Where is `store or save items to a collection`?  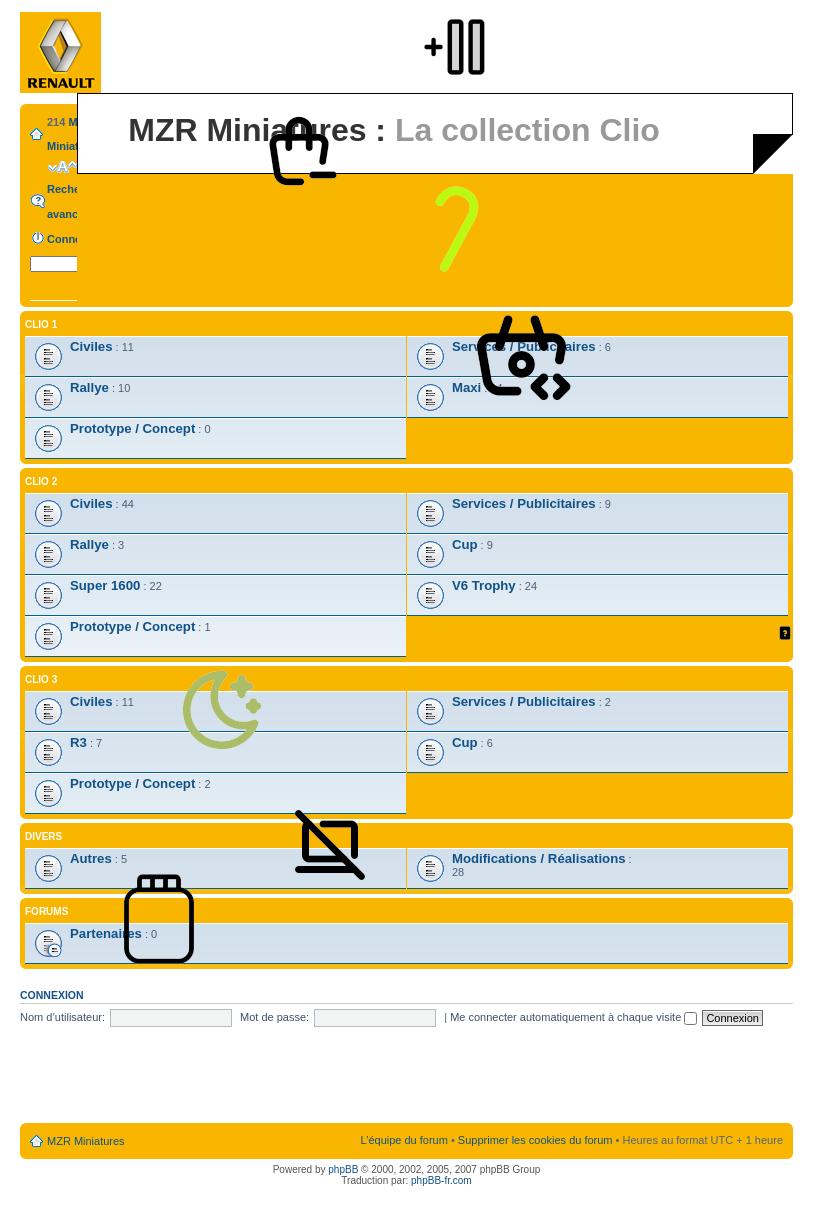 store or save items to a collection is located at coordinates (159, 919).